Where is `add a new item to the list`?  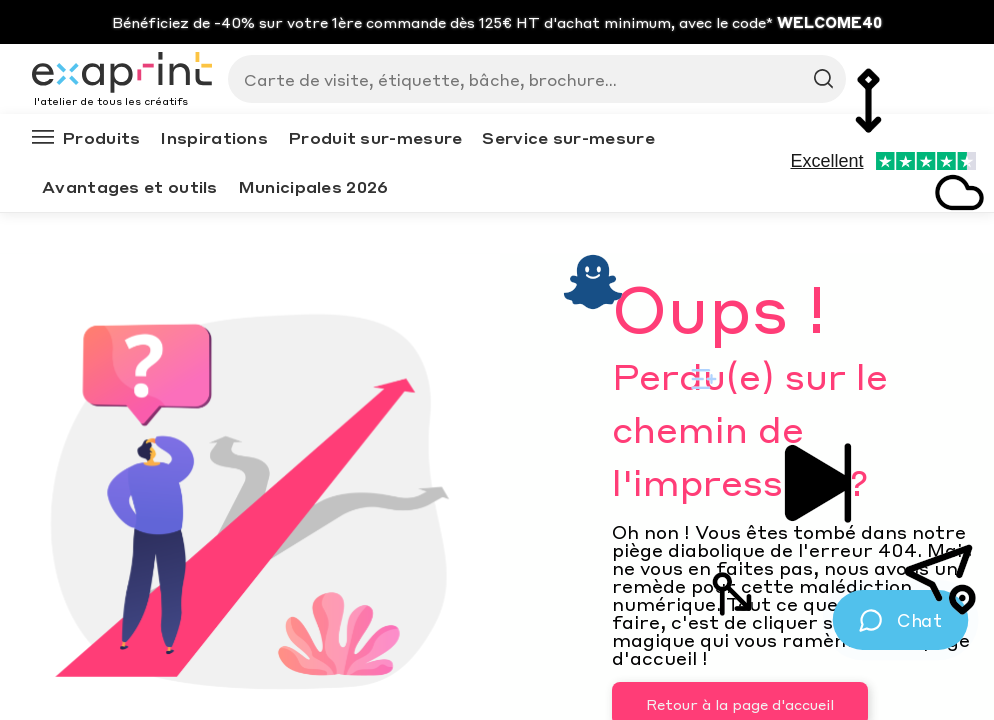
add a new item to the list is located at coordinates (704, 379).